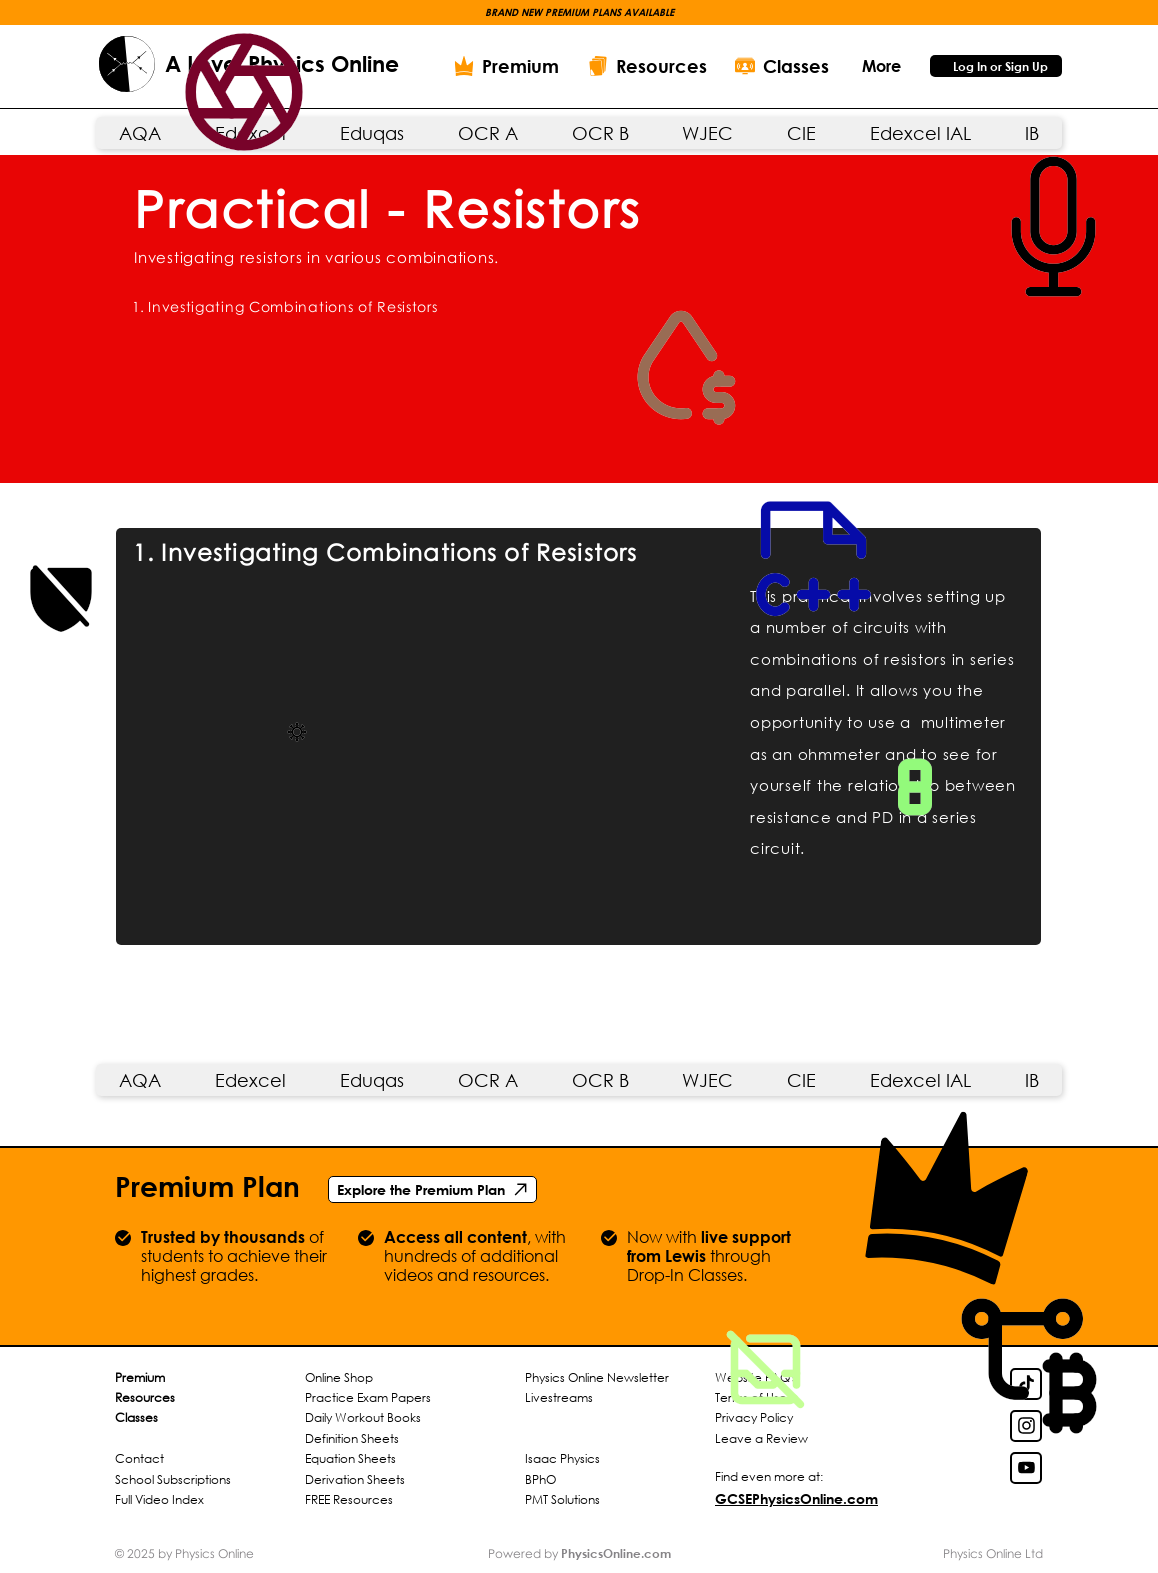  What do you see at coordinates (915, 787) in the screenshot?
I see `indicates item number 8 in a list or sequence` at bounding box center [915, 787].